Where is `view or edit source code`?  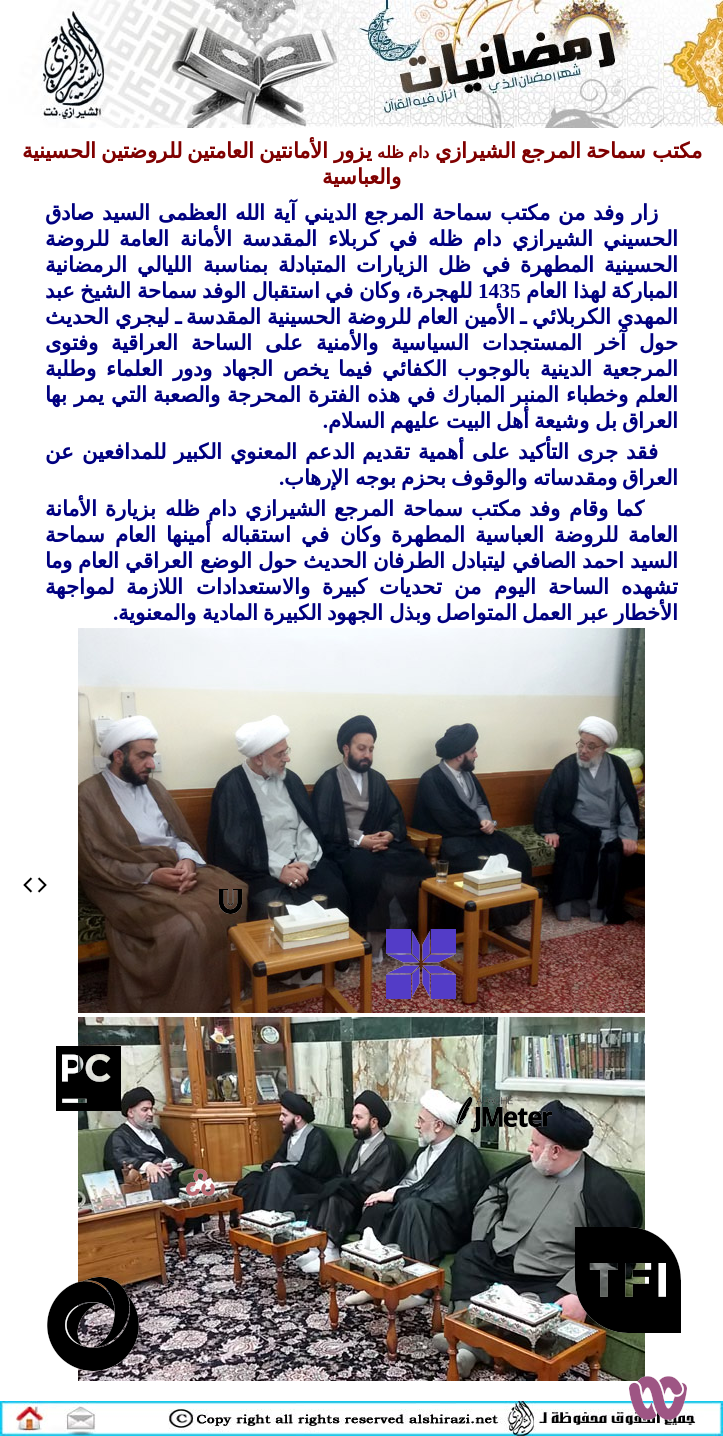 view or edit source code is located at coordinates (35, 885).